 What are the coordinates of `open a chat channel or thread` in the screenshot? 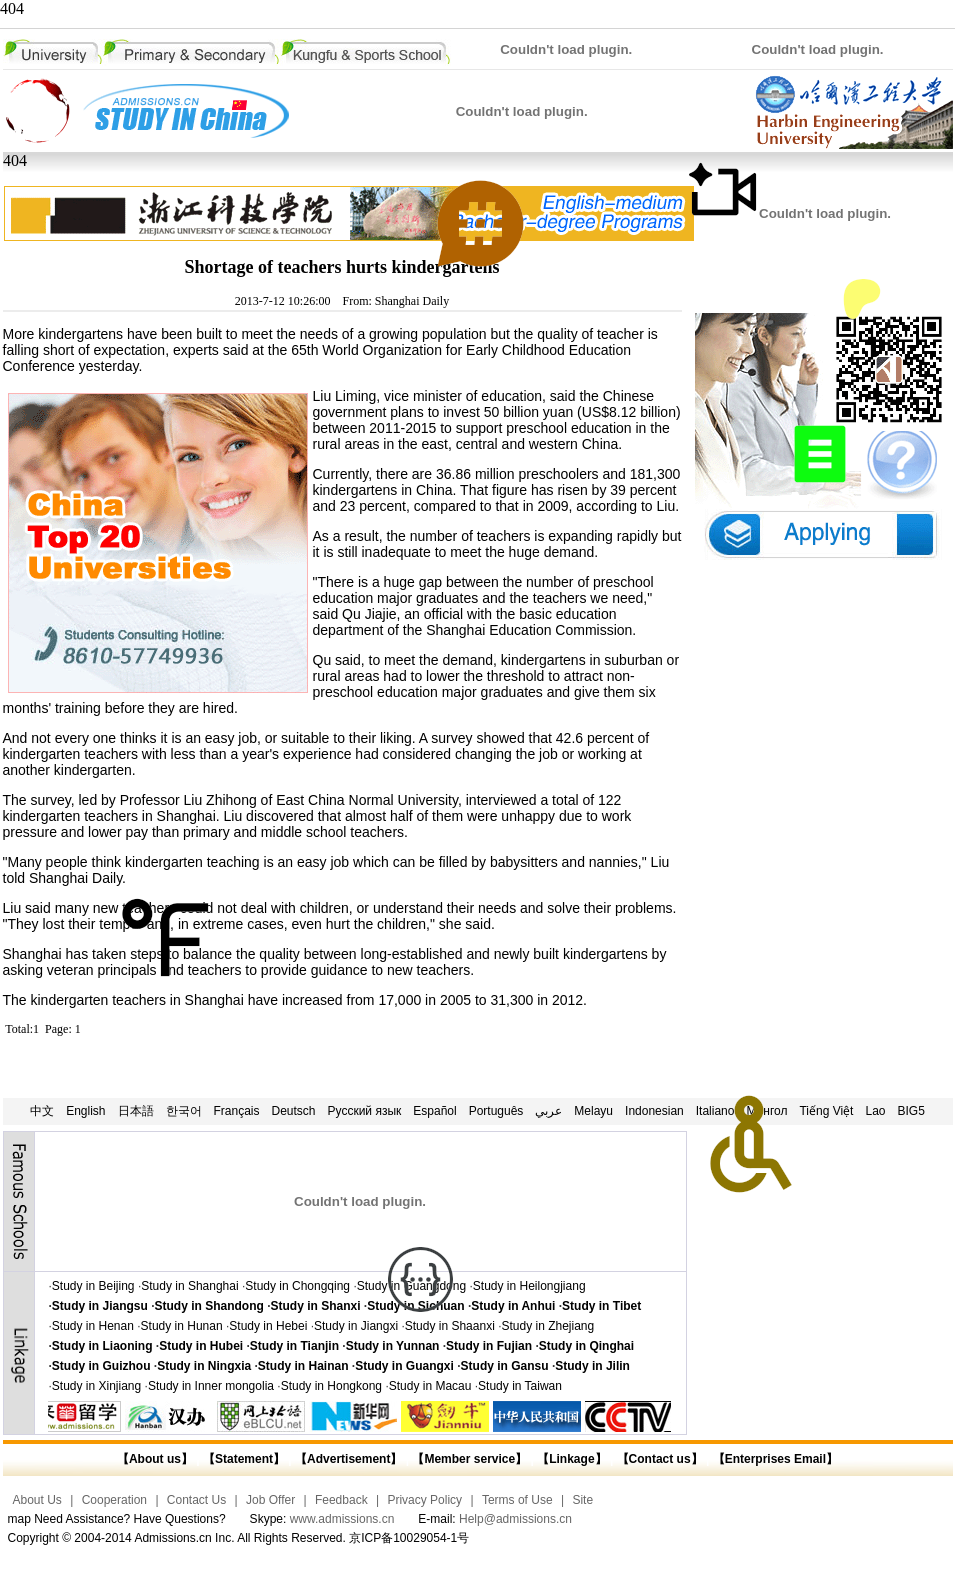 It's located at (480, 223).